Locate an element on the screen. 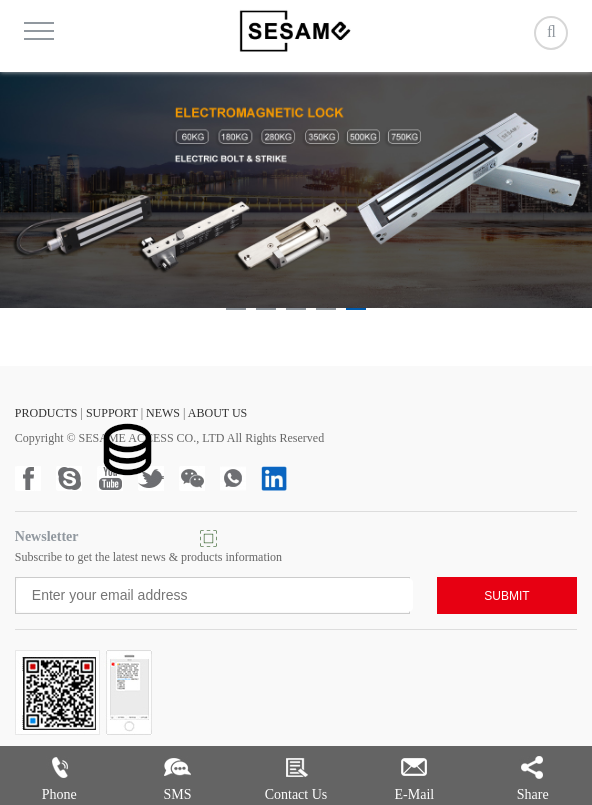  select all items is located at coordinates (208, 538).